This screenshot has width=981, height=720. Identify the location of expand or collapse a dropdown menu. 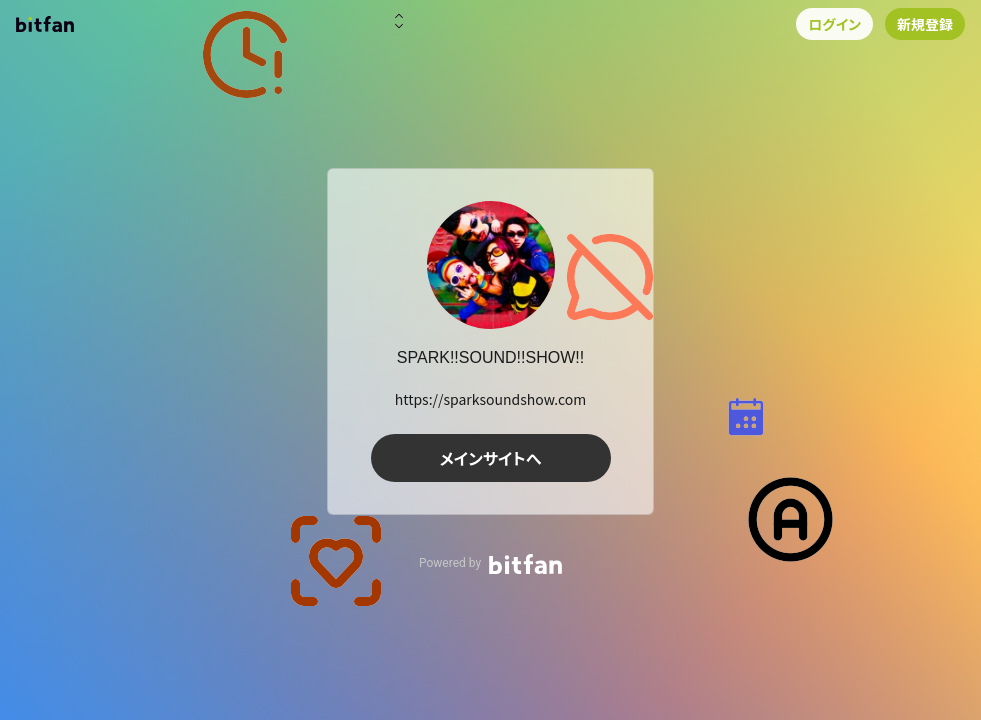
(399, 21).